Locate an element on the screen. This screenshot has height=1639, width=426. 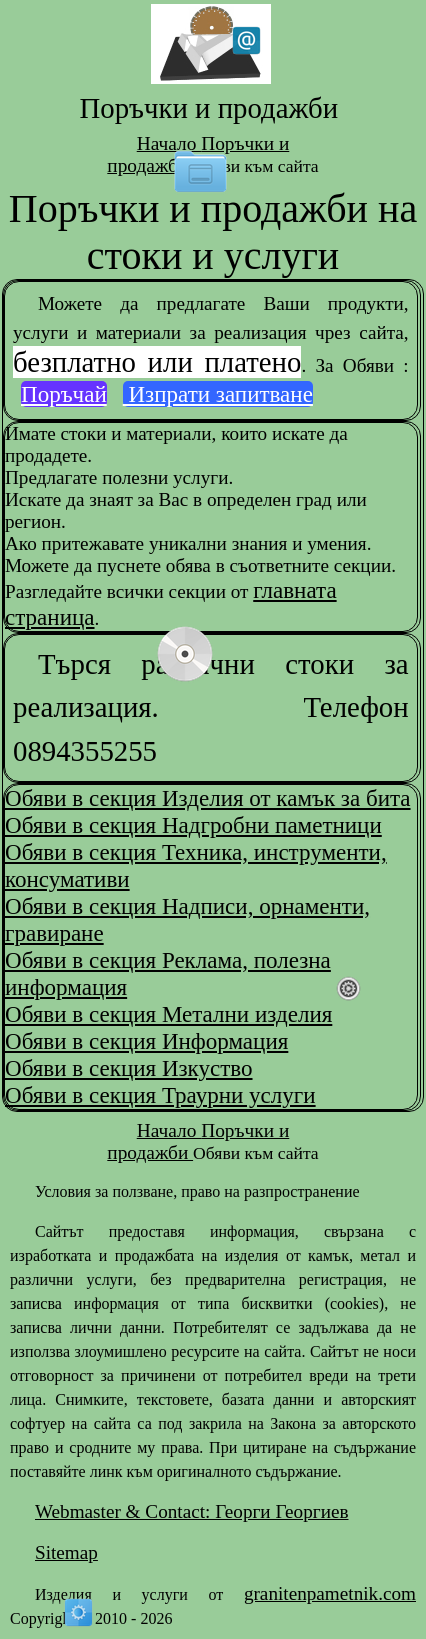
open your desktop folder is located at coordinates (200, 171).